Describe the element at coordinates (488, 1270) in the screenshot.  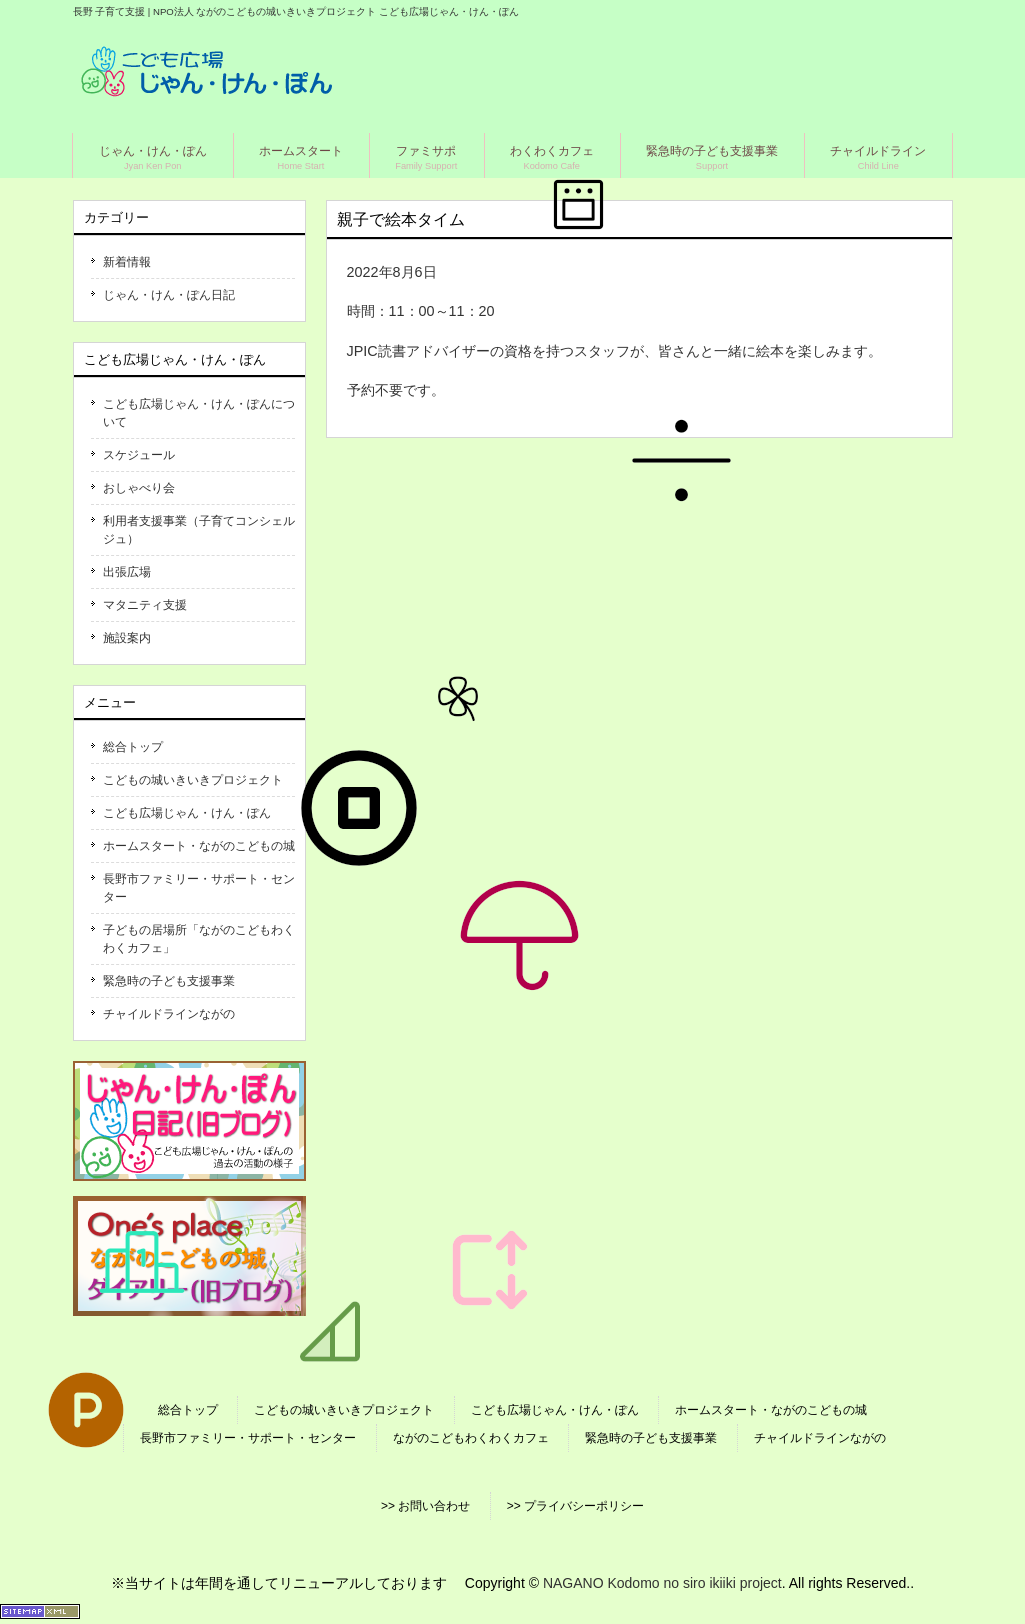
I see `auto-fit content to available height` at that location.